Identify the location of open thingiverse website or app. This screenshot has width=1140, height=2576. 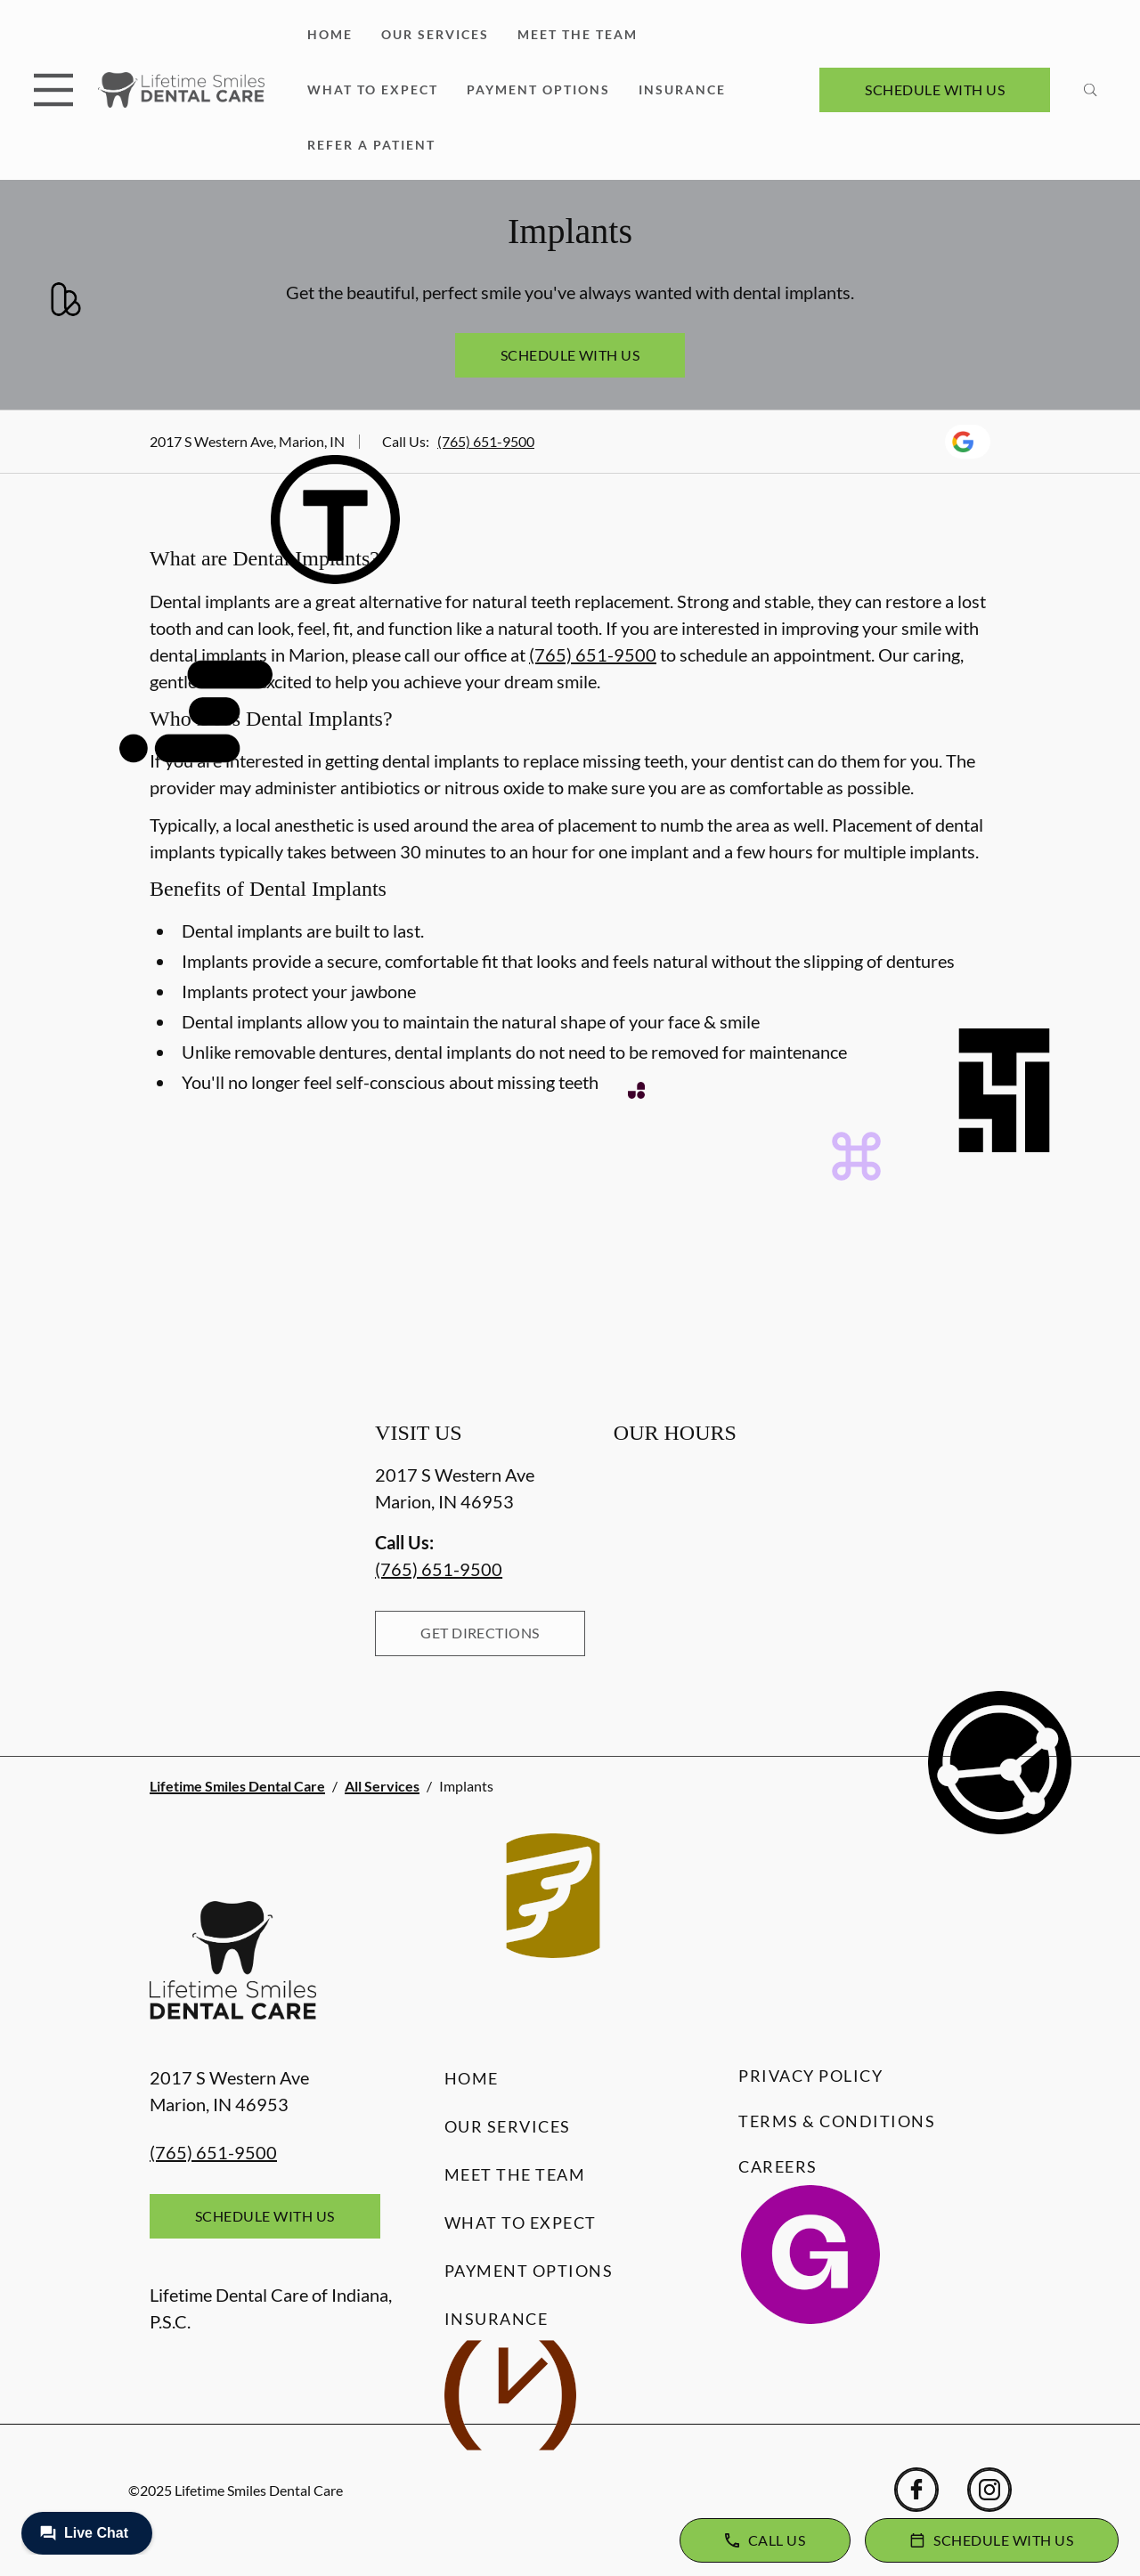
(335, 519).